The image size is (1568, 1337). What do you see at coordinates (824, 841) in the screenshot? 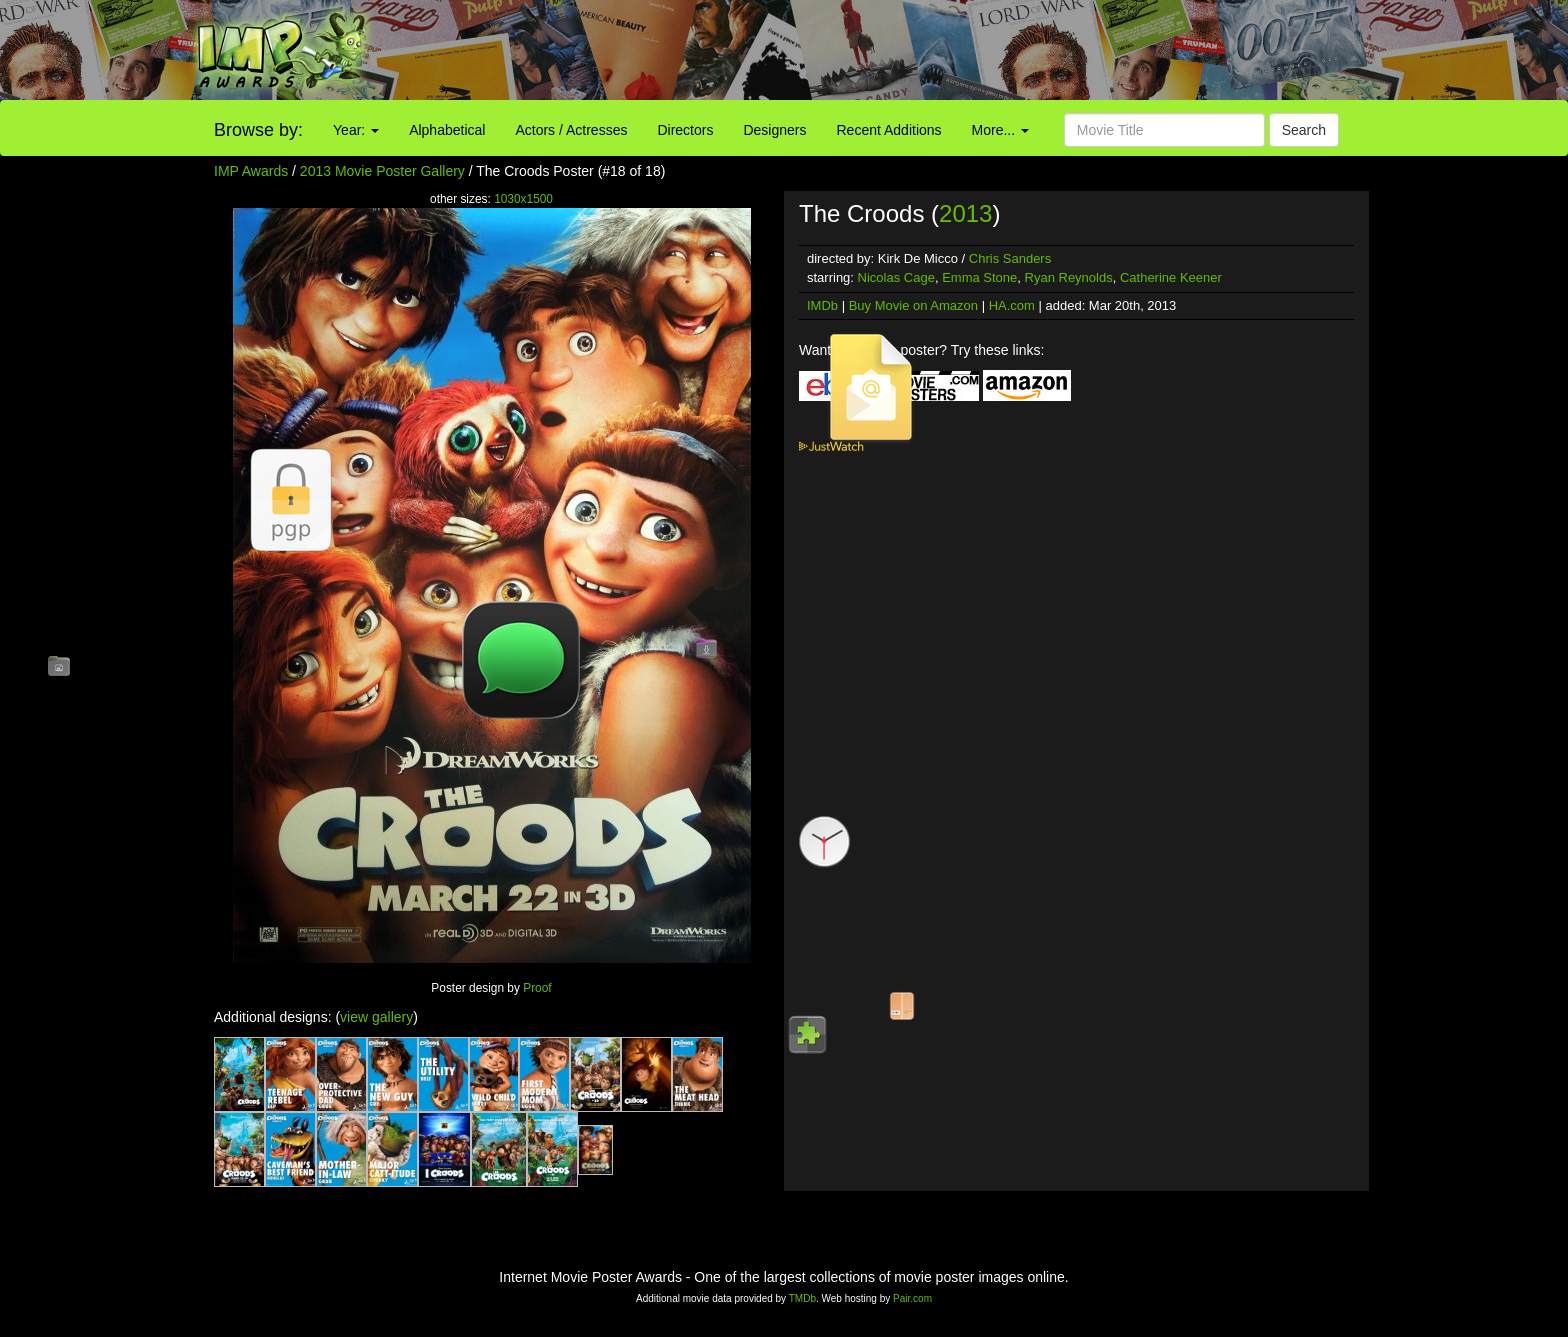
I see `open date and time settings` at bounding box center [824, 841].